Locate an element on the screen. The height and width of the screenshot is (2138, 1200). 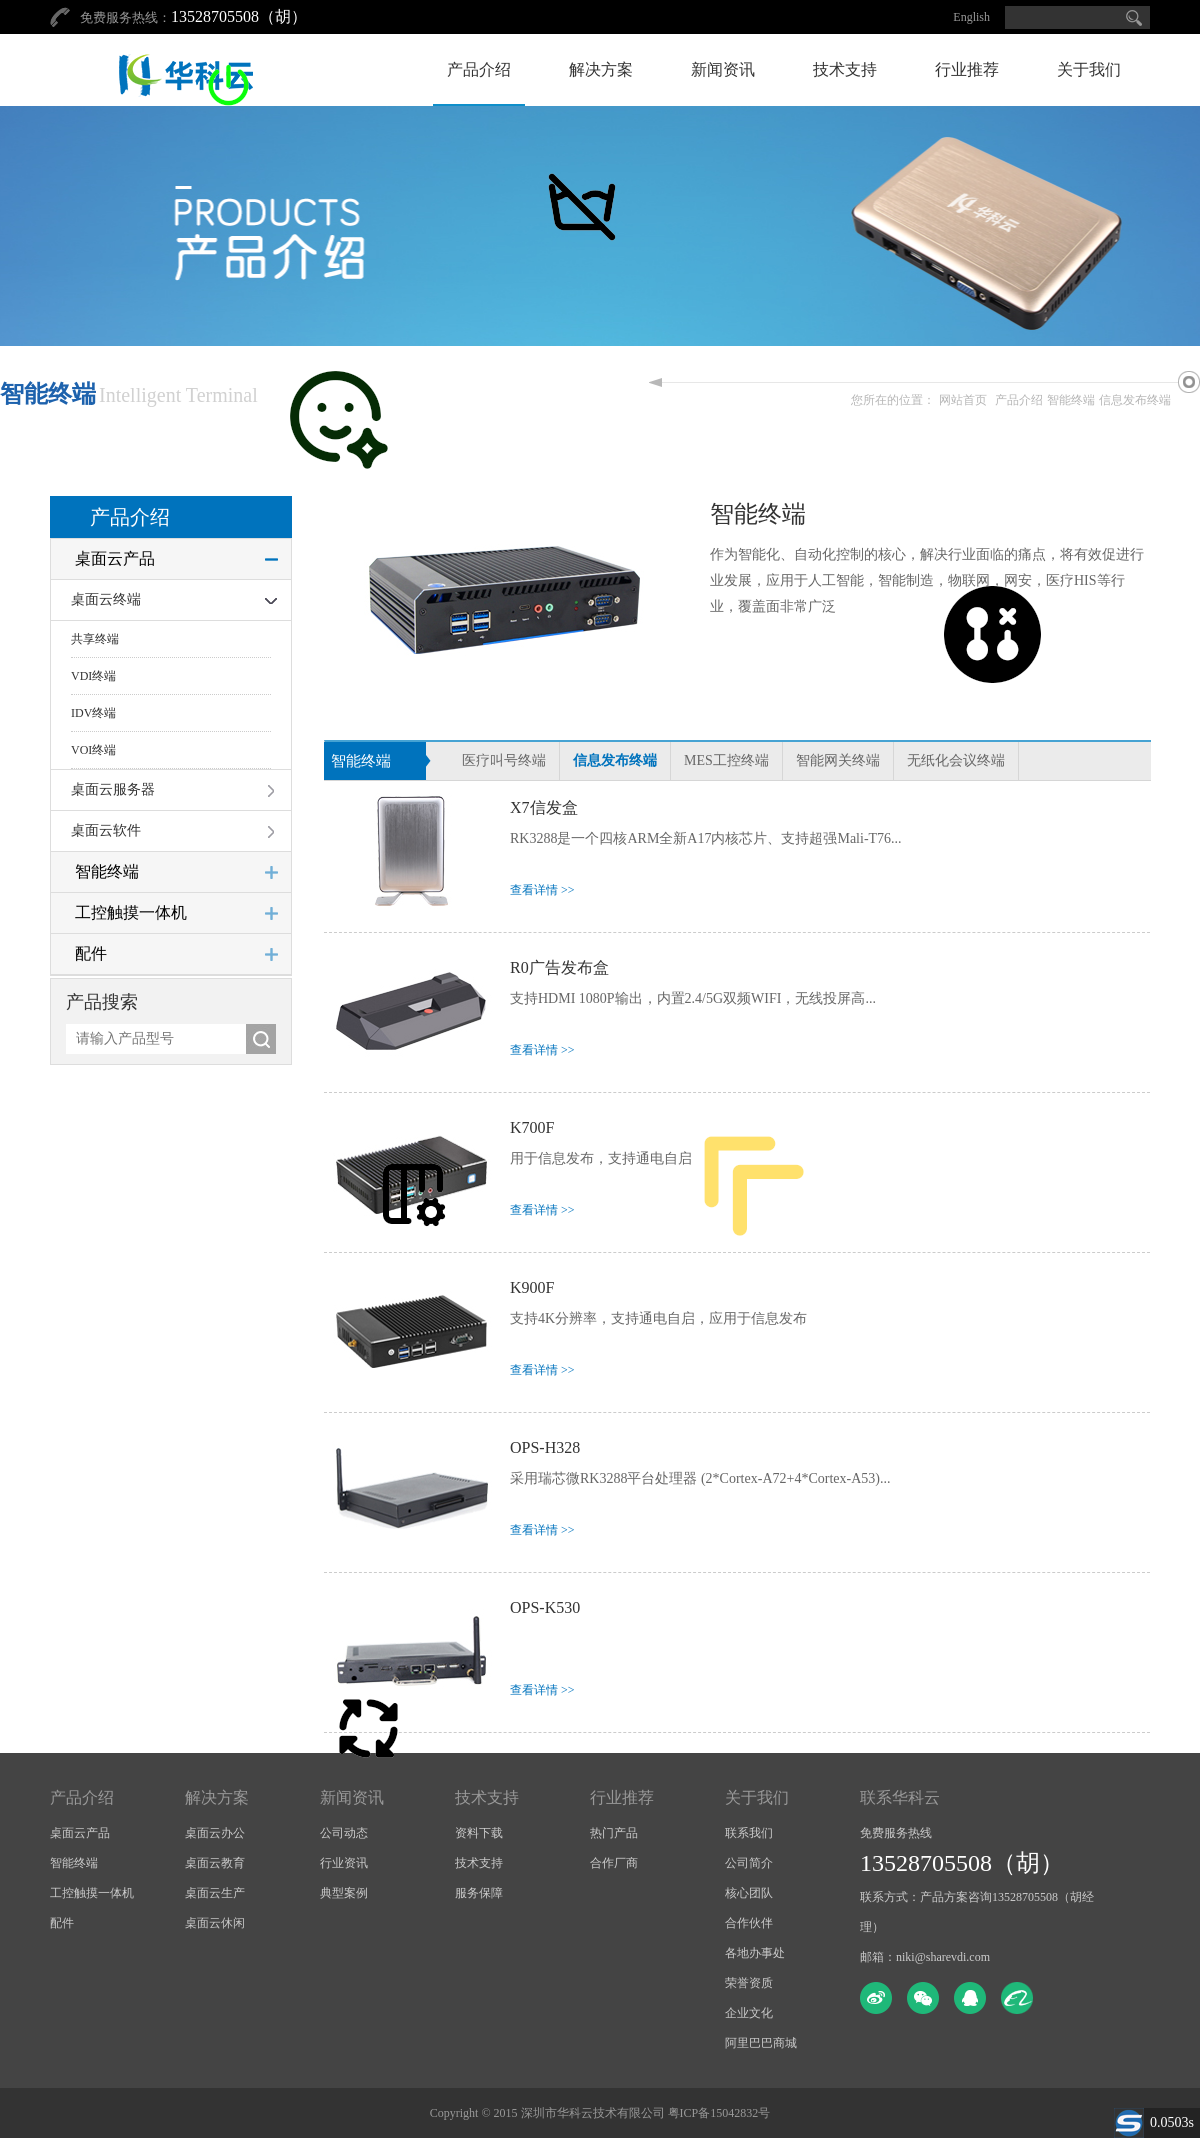
do not wash or laundry not available is located at coordinates (582, 207).